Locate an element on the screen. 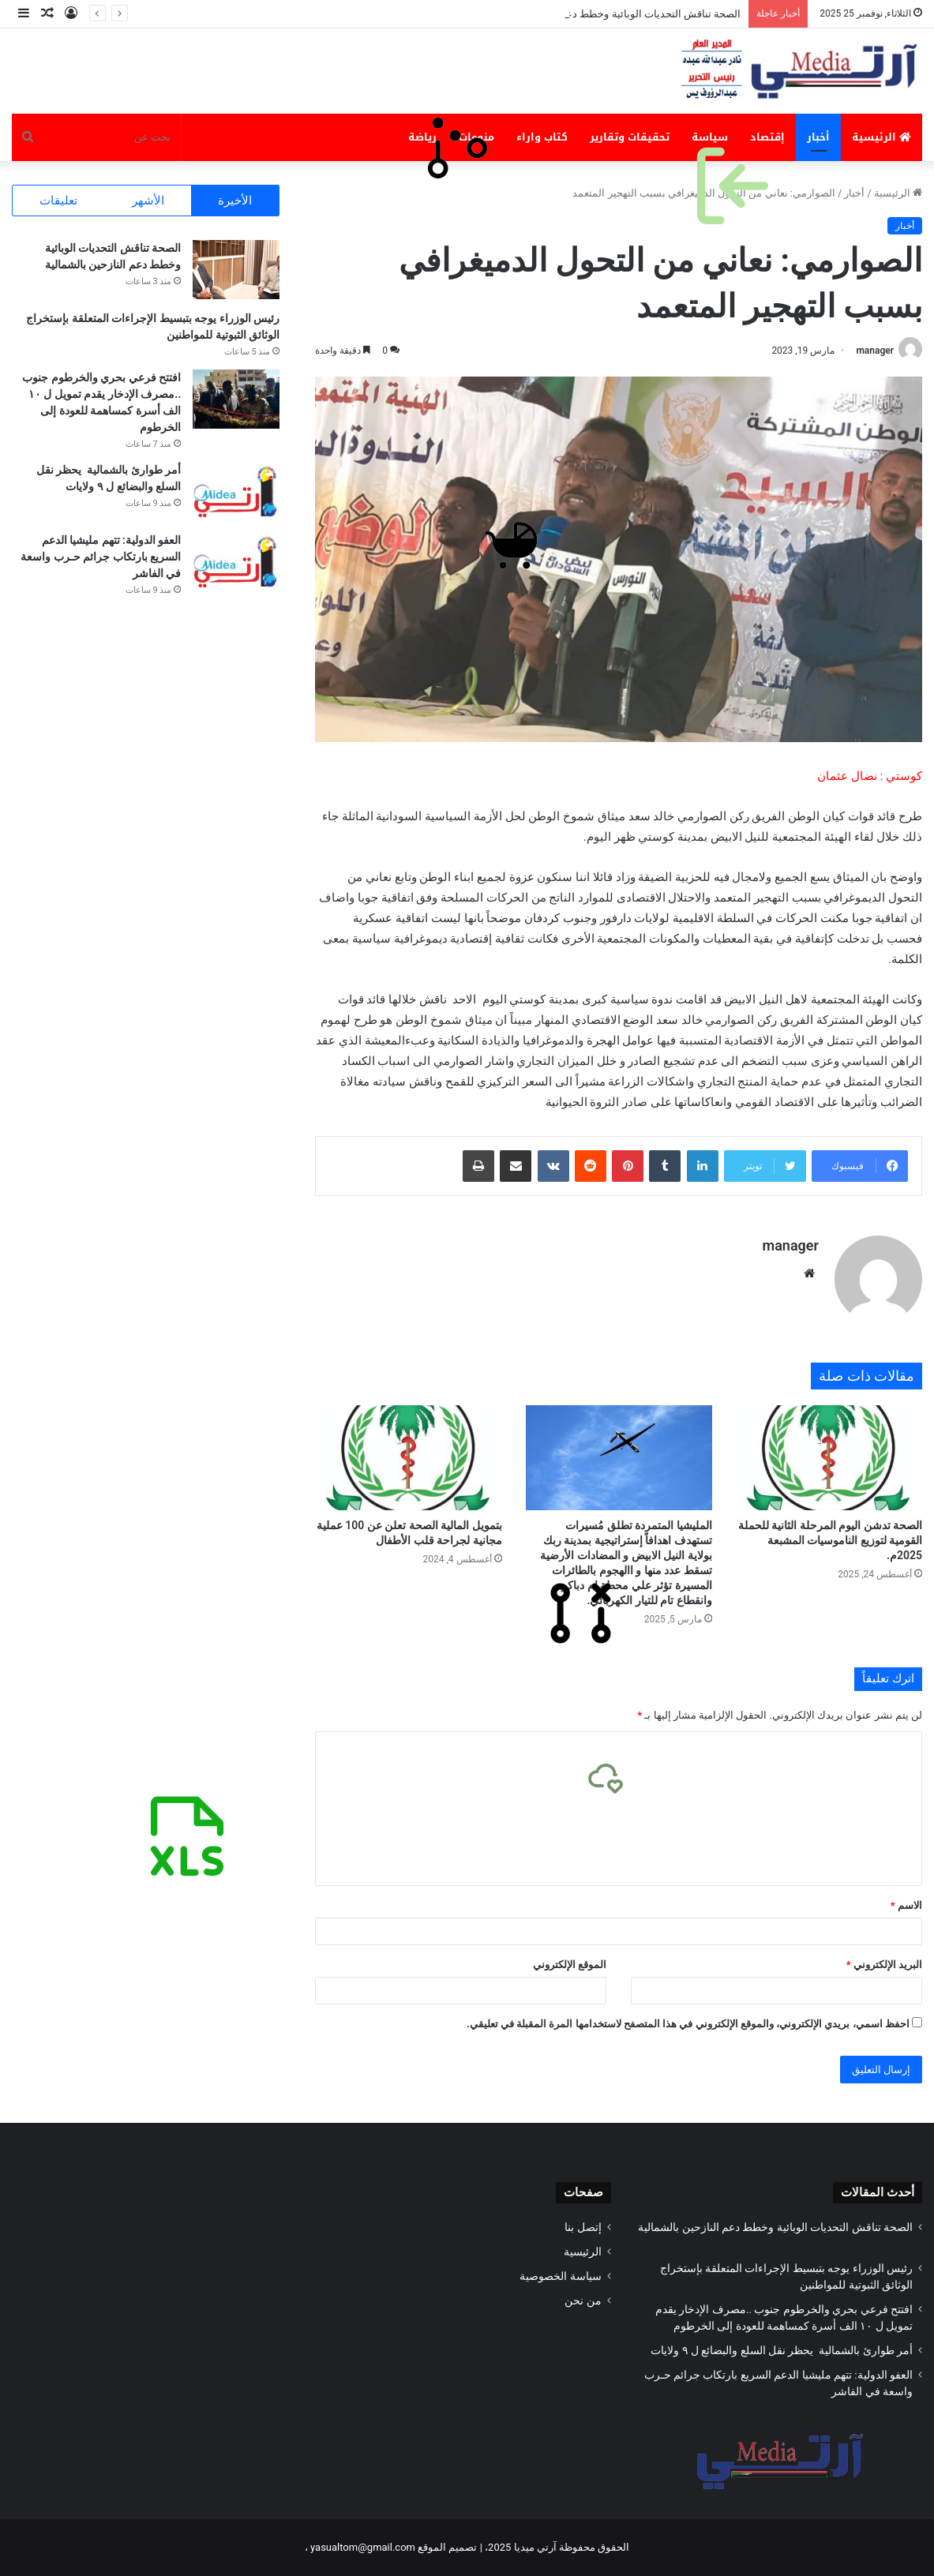 Image resolution: width=934 pixels, height=2576 pixels. add to cloud favorites is located at coordinates (606, 1776).